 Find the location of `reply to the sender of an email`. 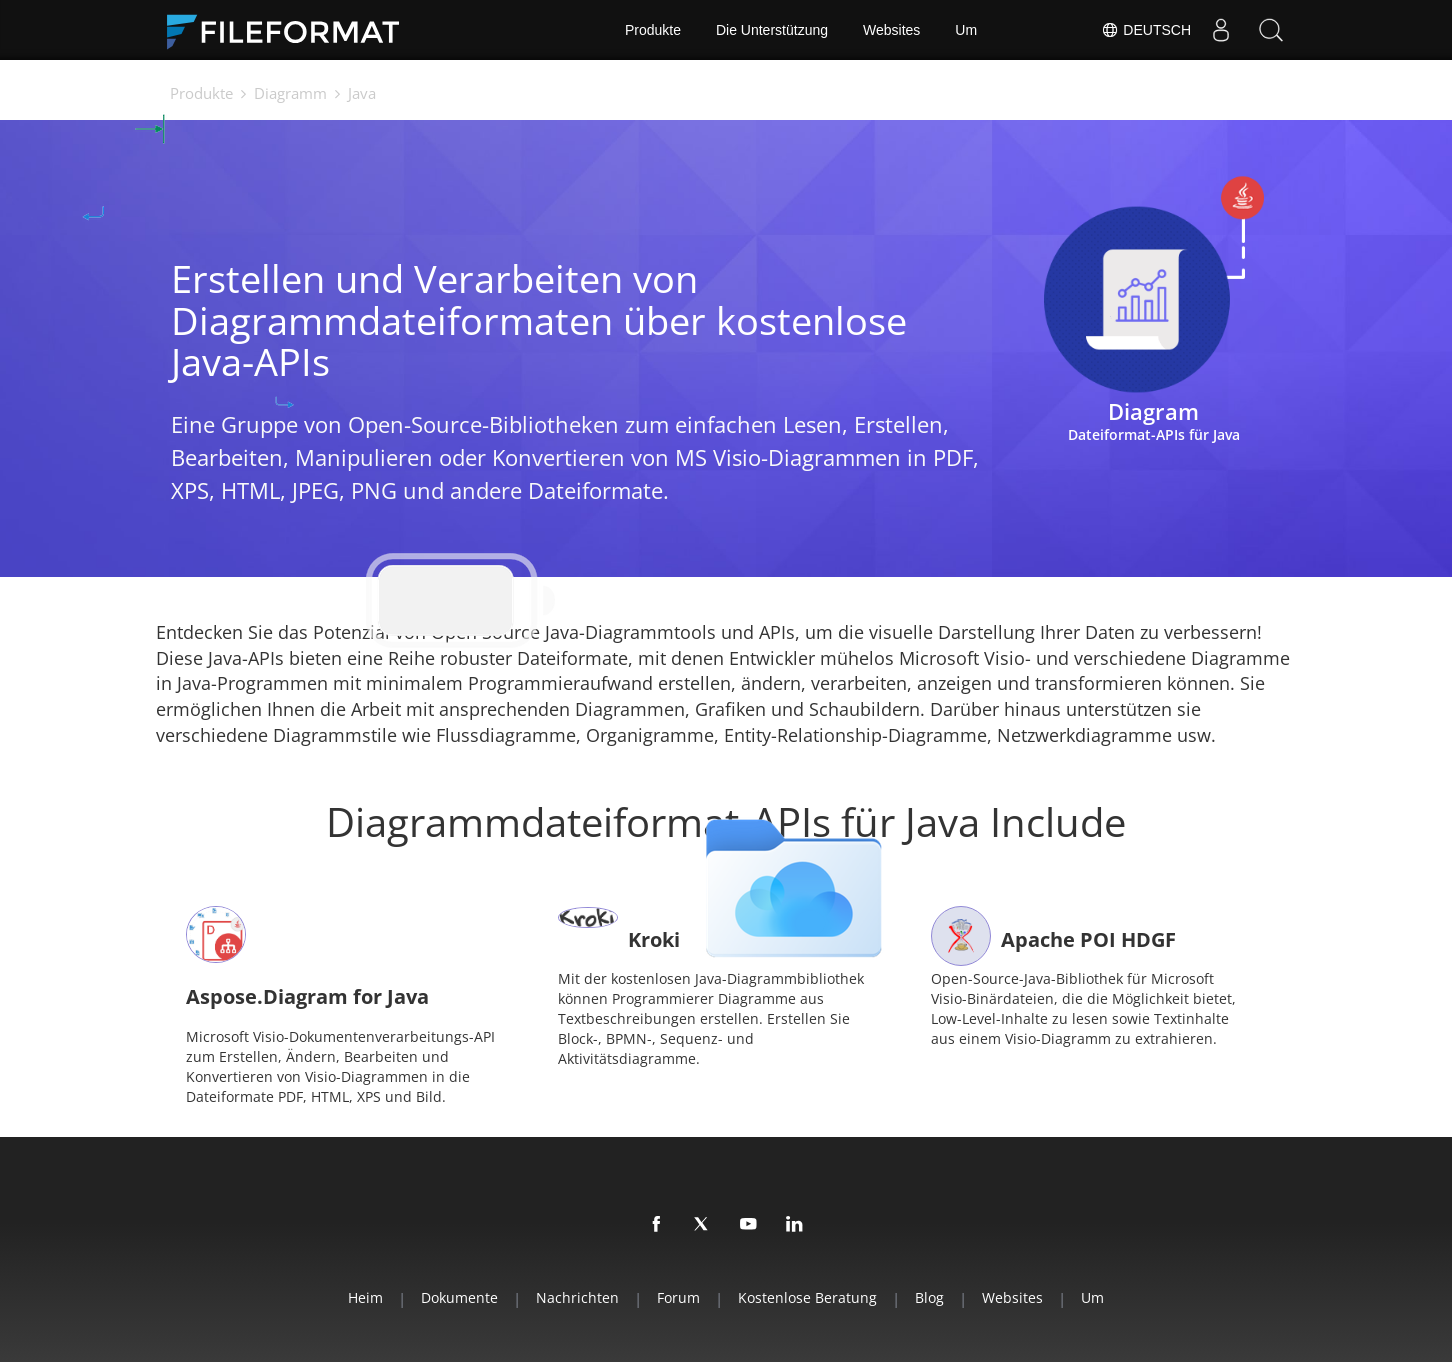

reply to the sender of an email is located at coordinates (93, 212).